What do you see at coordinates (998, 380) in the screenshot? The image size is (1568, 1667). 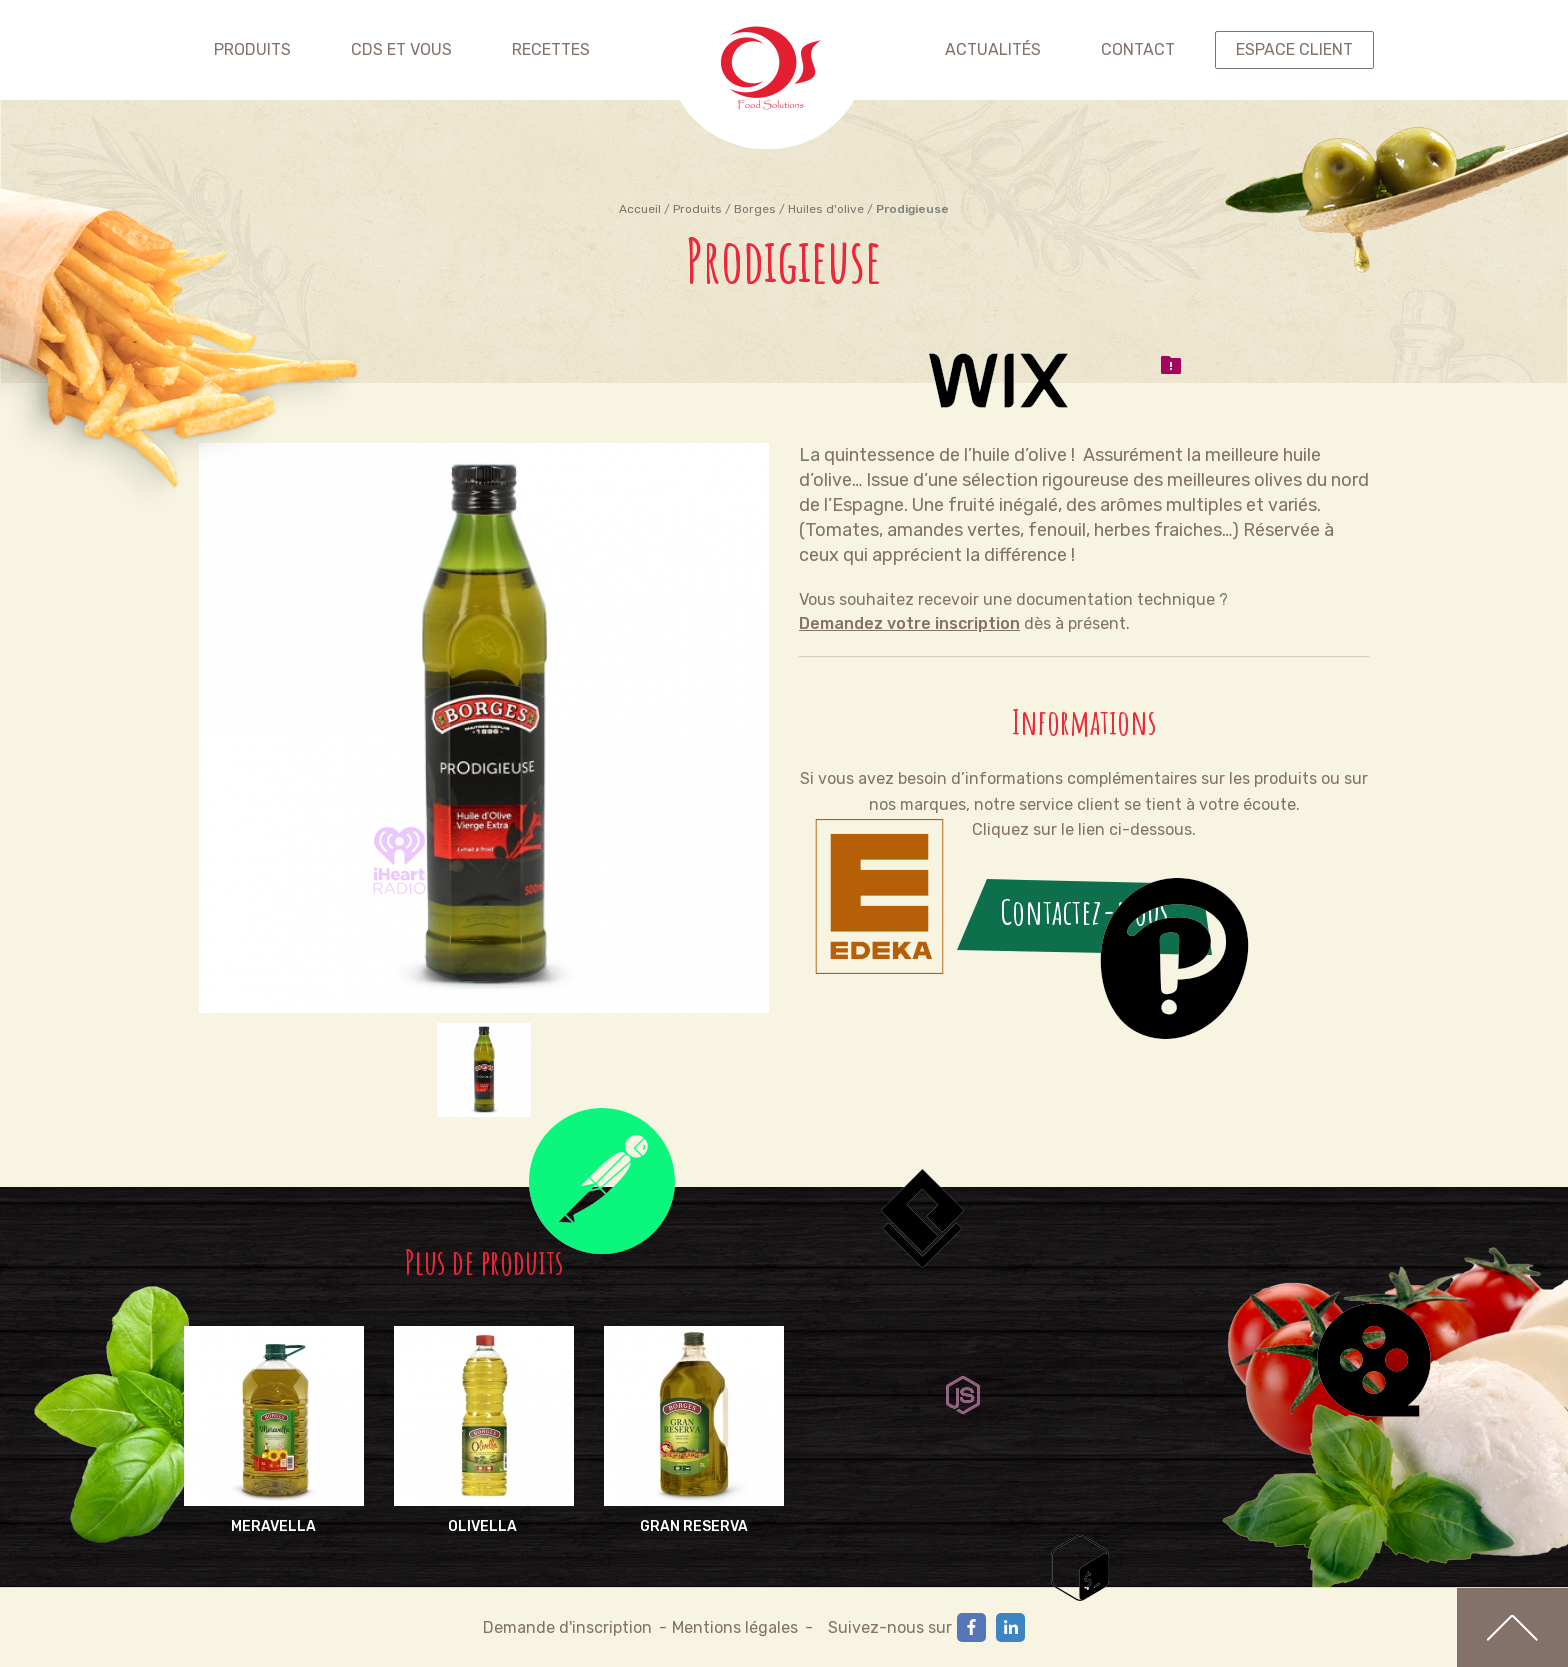 I see `wix website builder logo` at bounding box center [998, 380].